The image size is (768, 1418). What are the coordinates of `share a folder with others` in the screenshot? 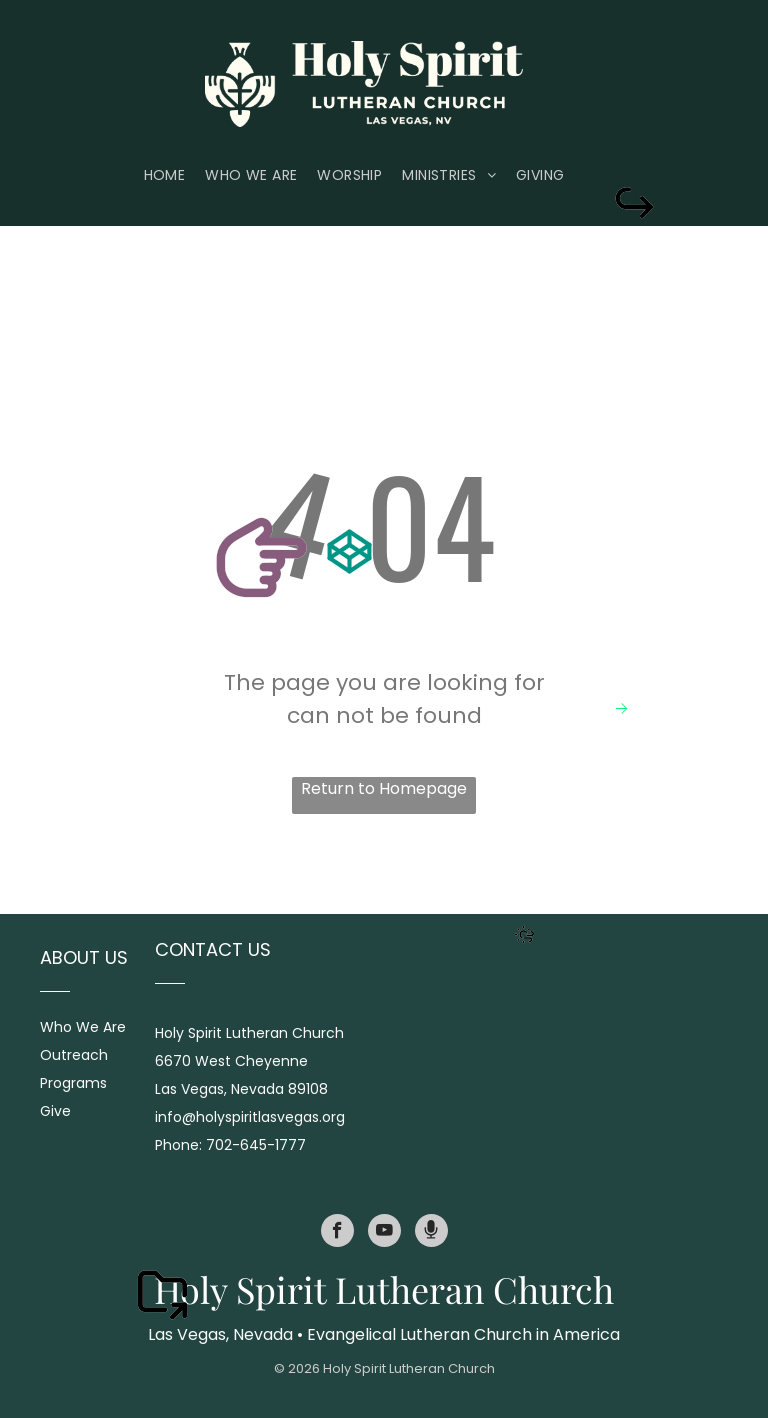 It's located at (162, 1292).